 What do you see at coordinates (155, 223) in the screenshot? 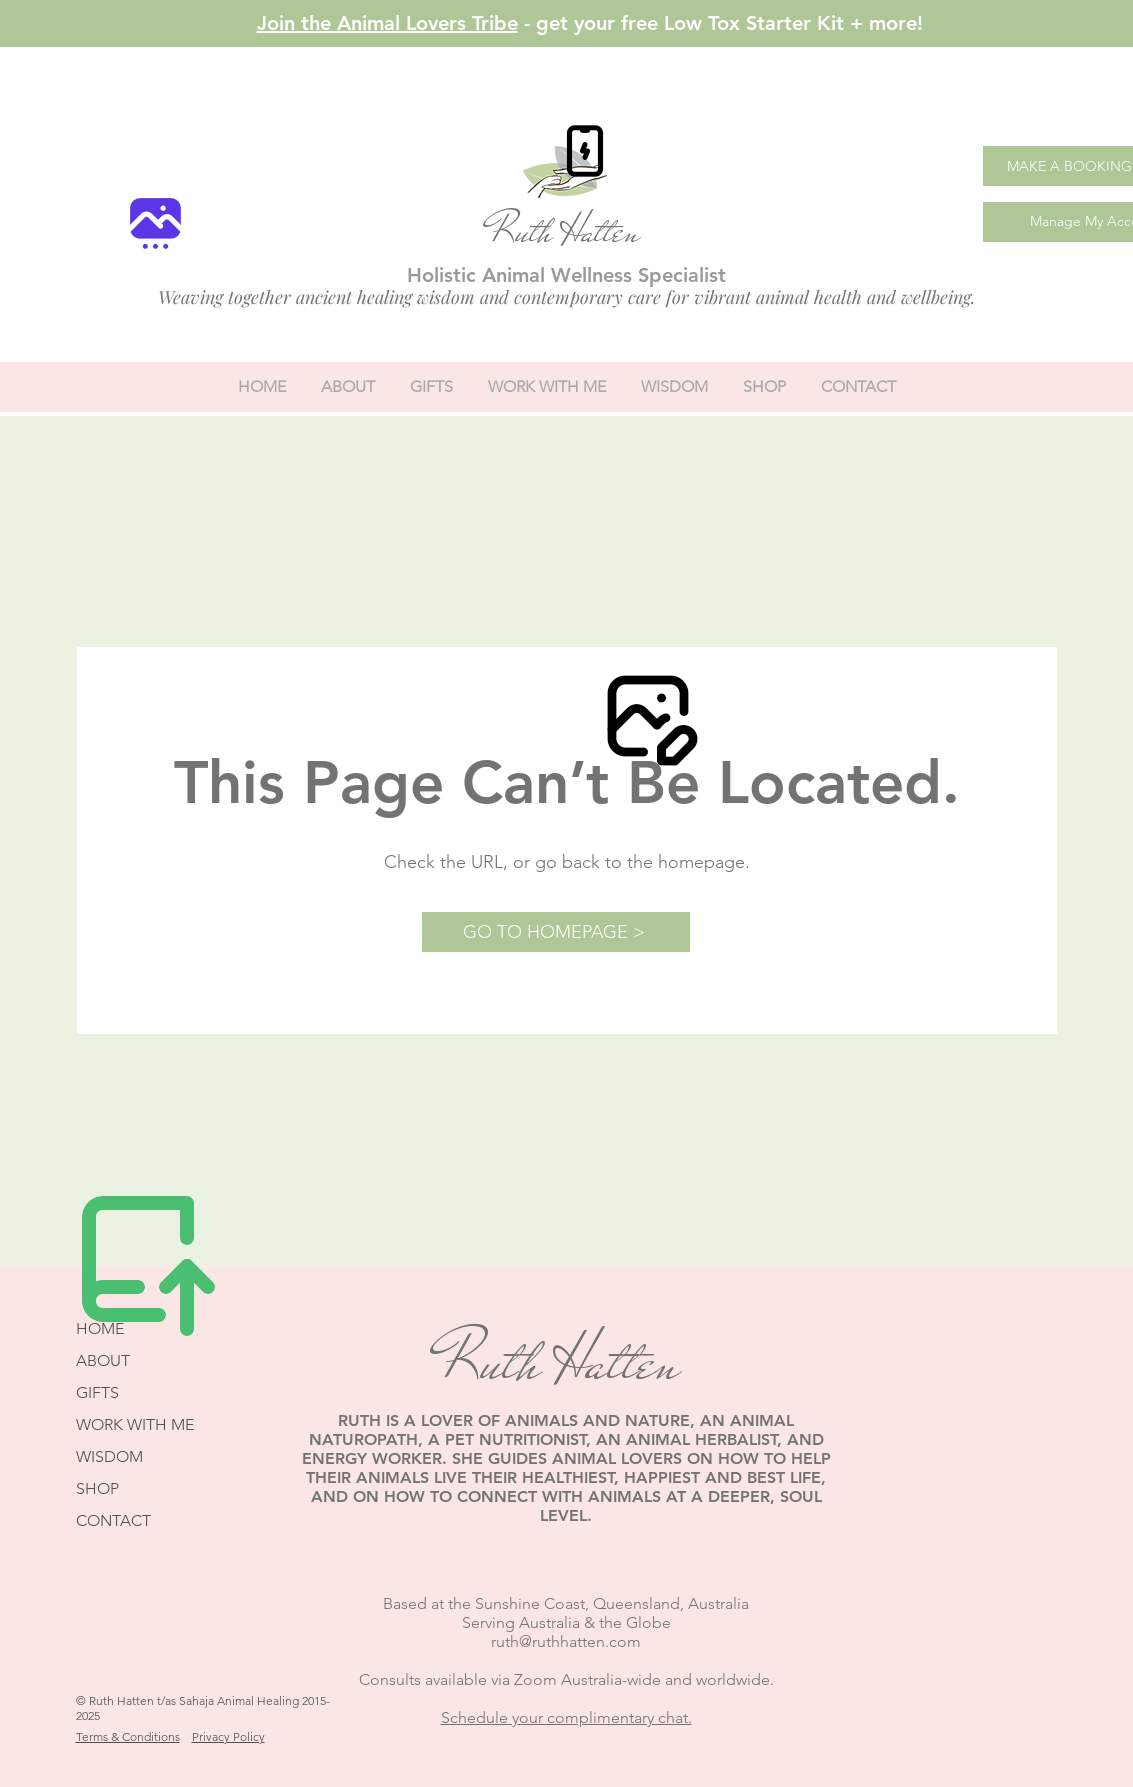
I see `view instant photos or polaroid-style images` at bounding box center [155, 223].